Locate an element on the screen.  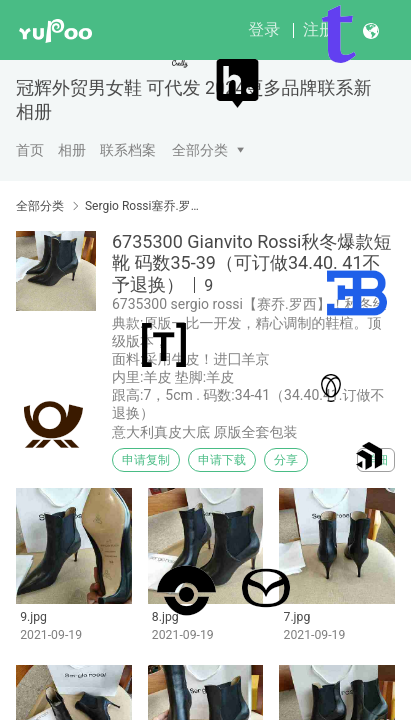
open typst document editor is located at coordinates (339, 34).